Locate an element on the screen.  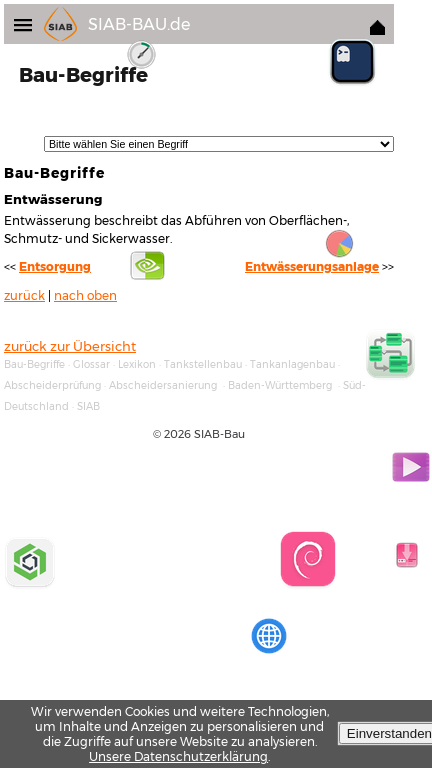
open ghostty terminal application is located at coordinates (352, 61).